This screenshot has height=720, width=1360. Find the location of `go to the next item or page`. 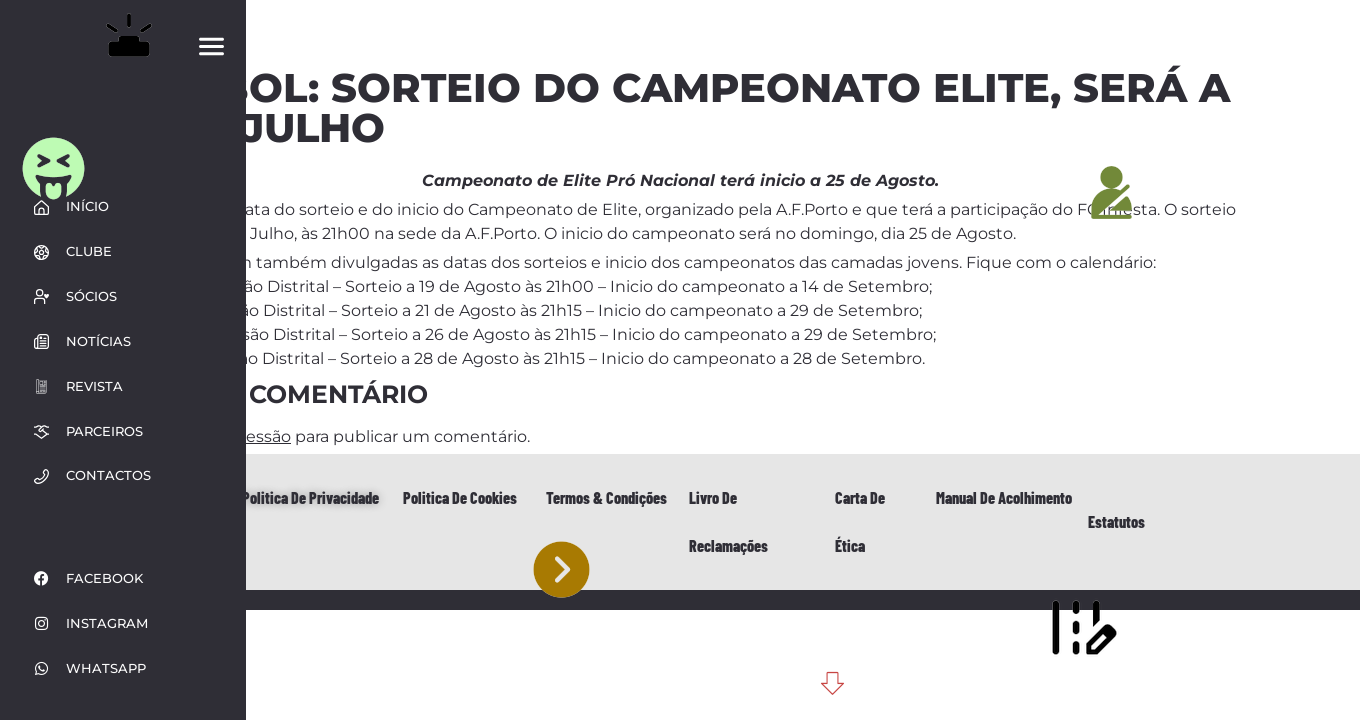

go to the next item or page is located at coordinates (561, 569).